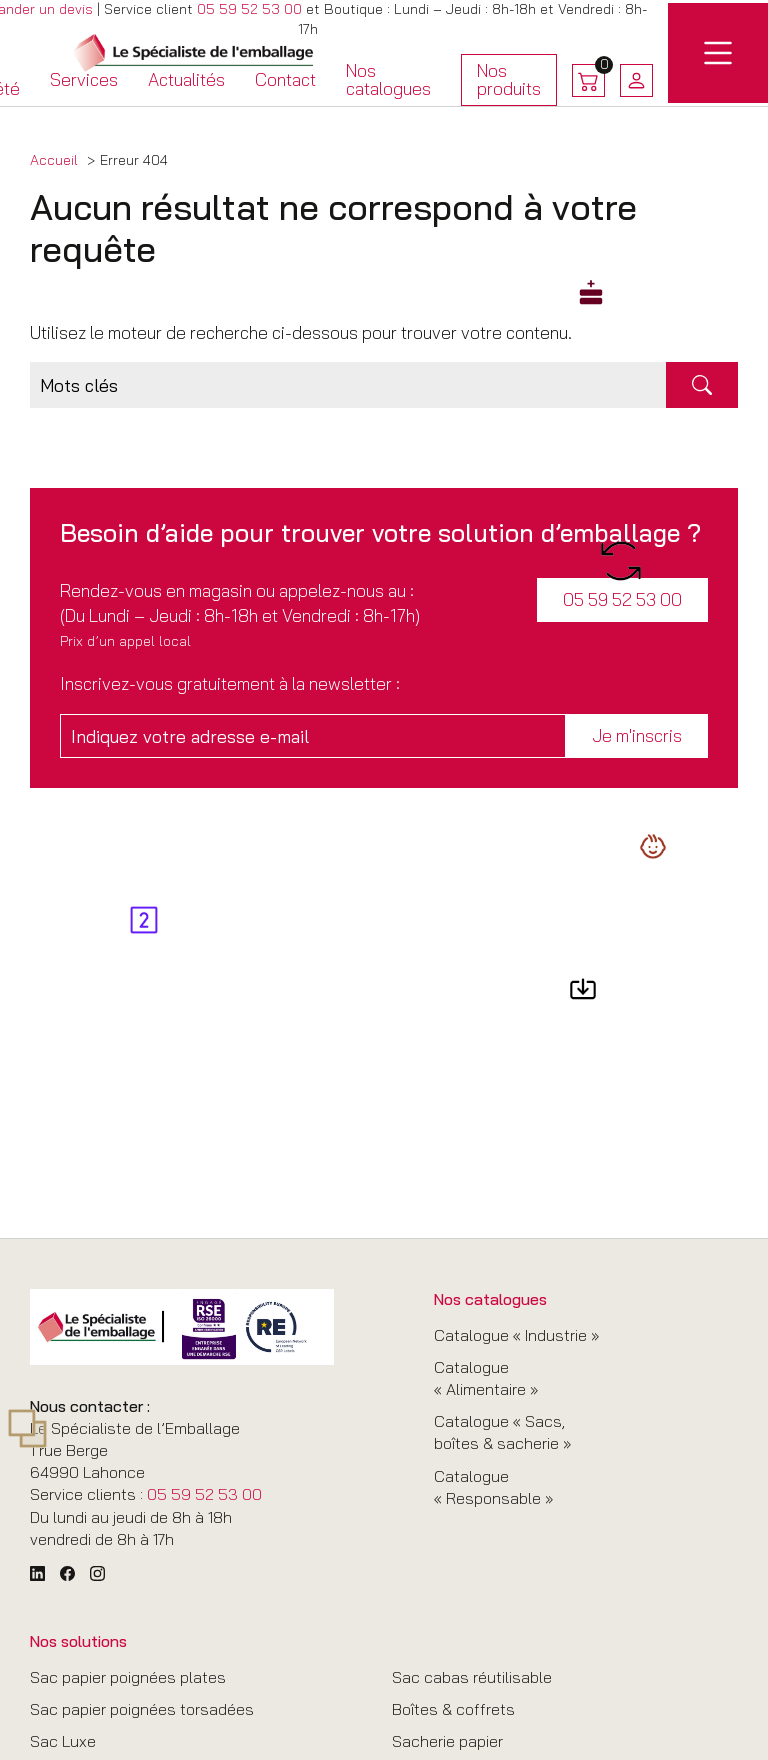 Image resolution: width=768 pixels, height=1760 pixels. I want to click on add a new row at the top of a table, so click(591, 294).